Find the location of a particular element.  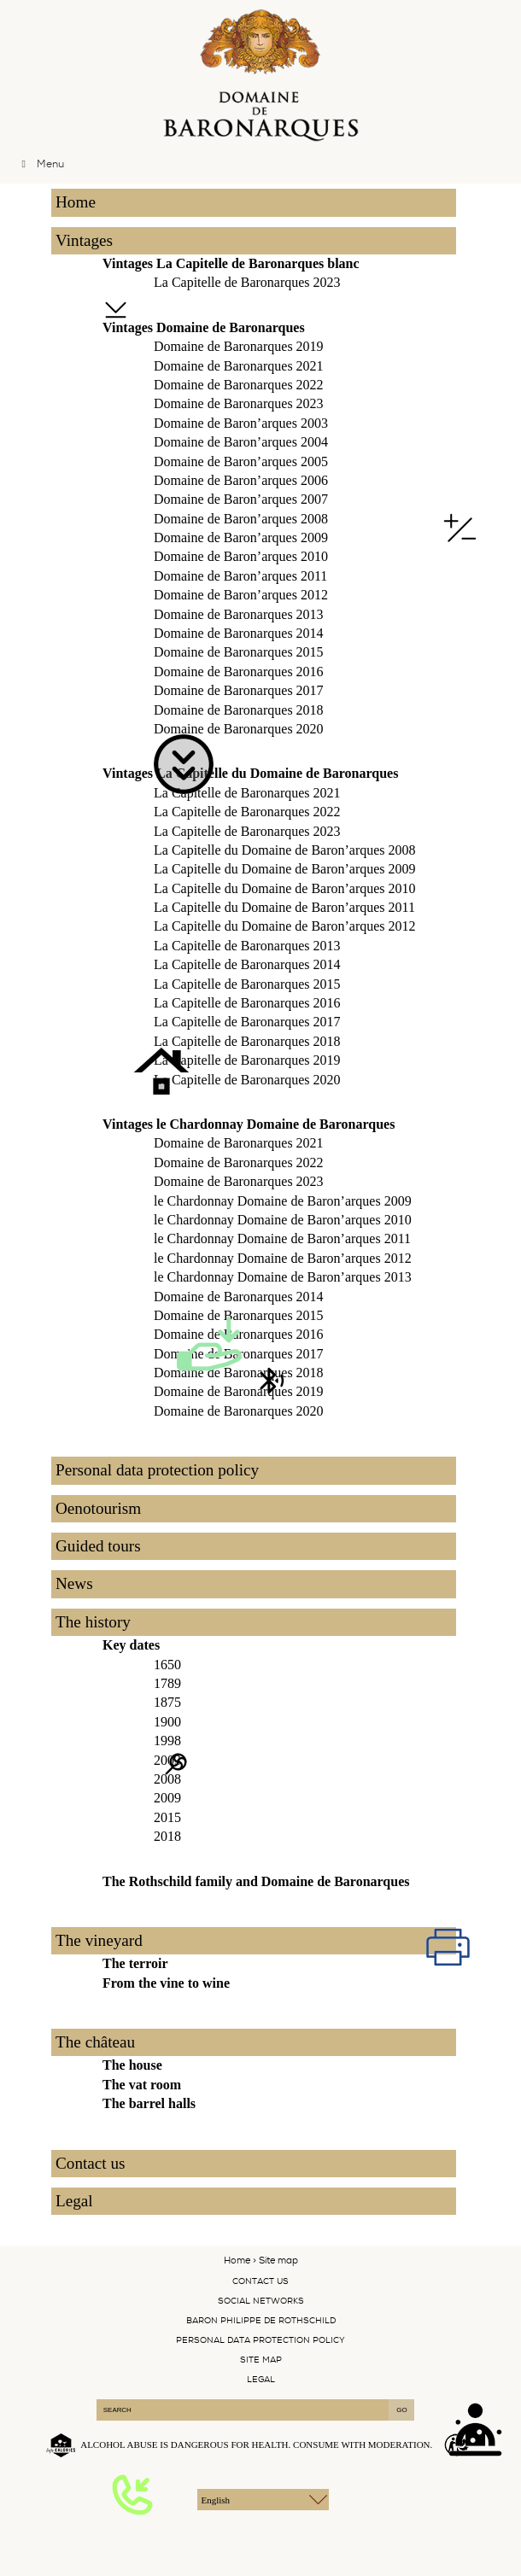

access home or housing services is located at coordinates (161, 1072).